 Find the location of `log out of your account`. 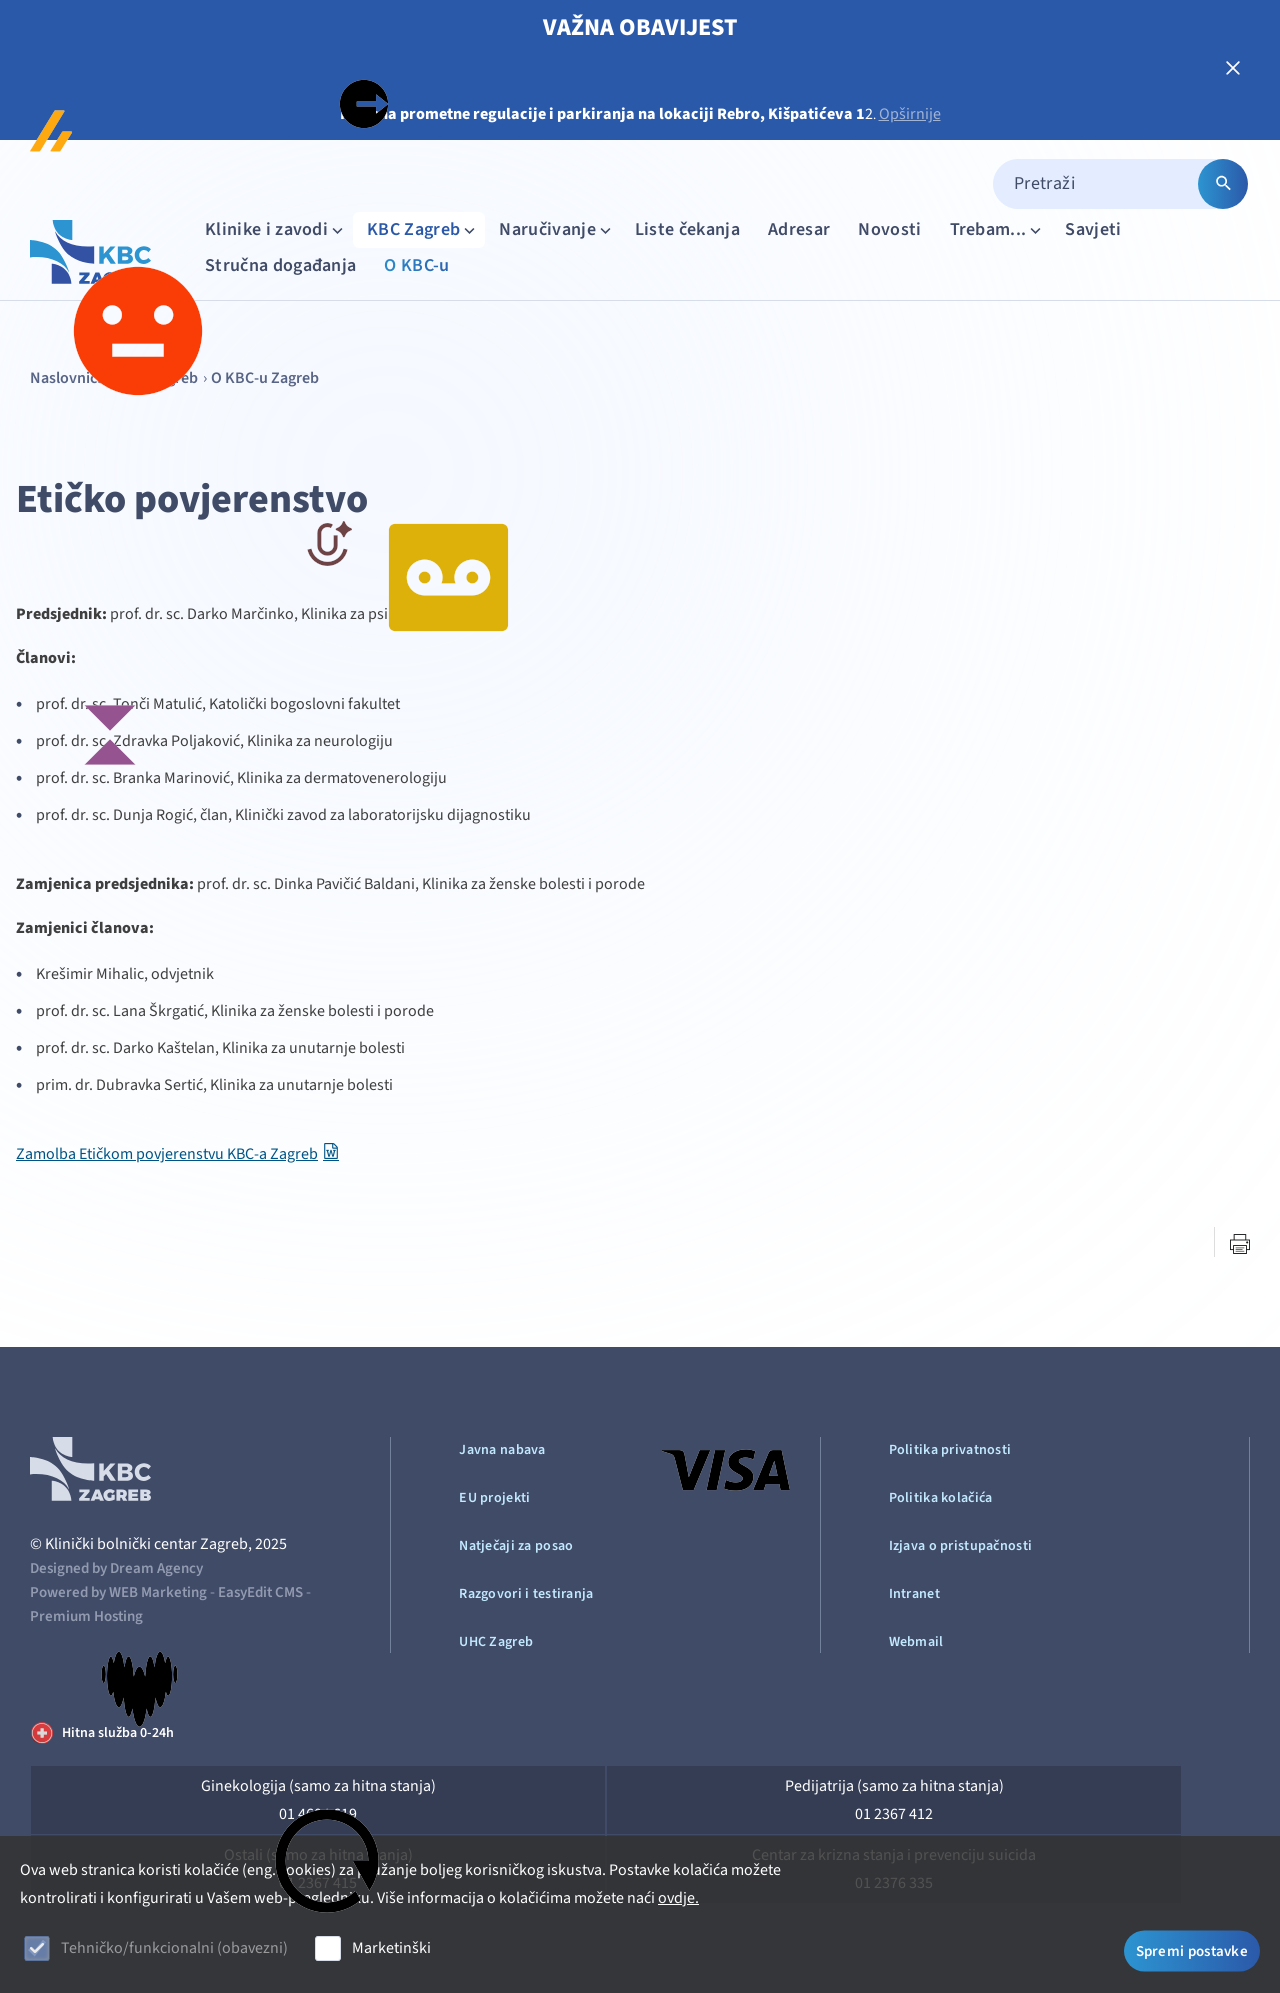

log out of your account is located at coordinates (364, 104).